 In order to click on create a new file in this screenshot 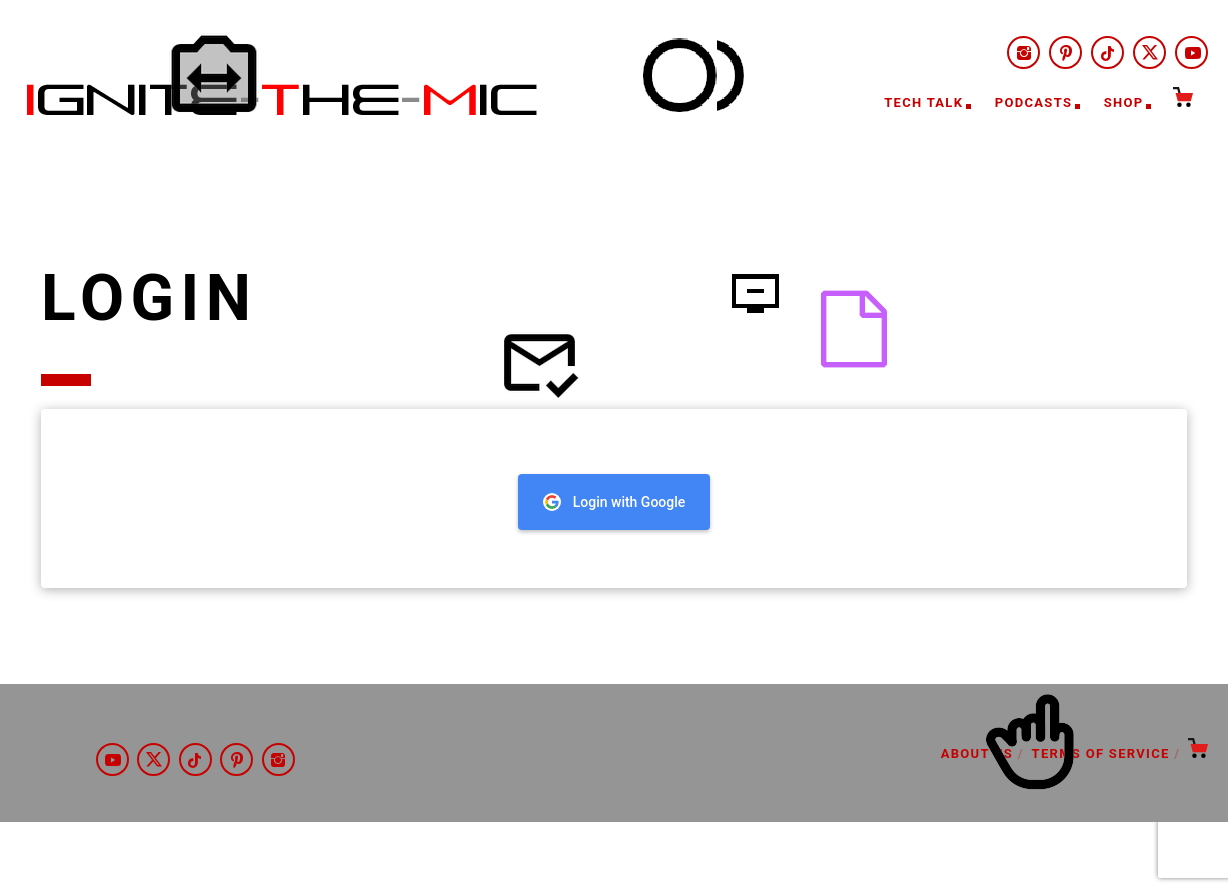, I will do `click(854, 329)`.